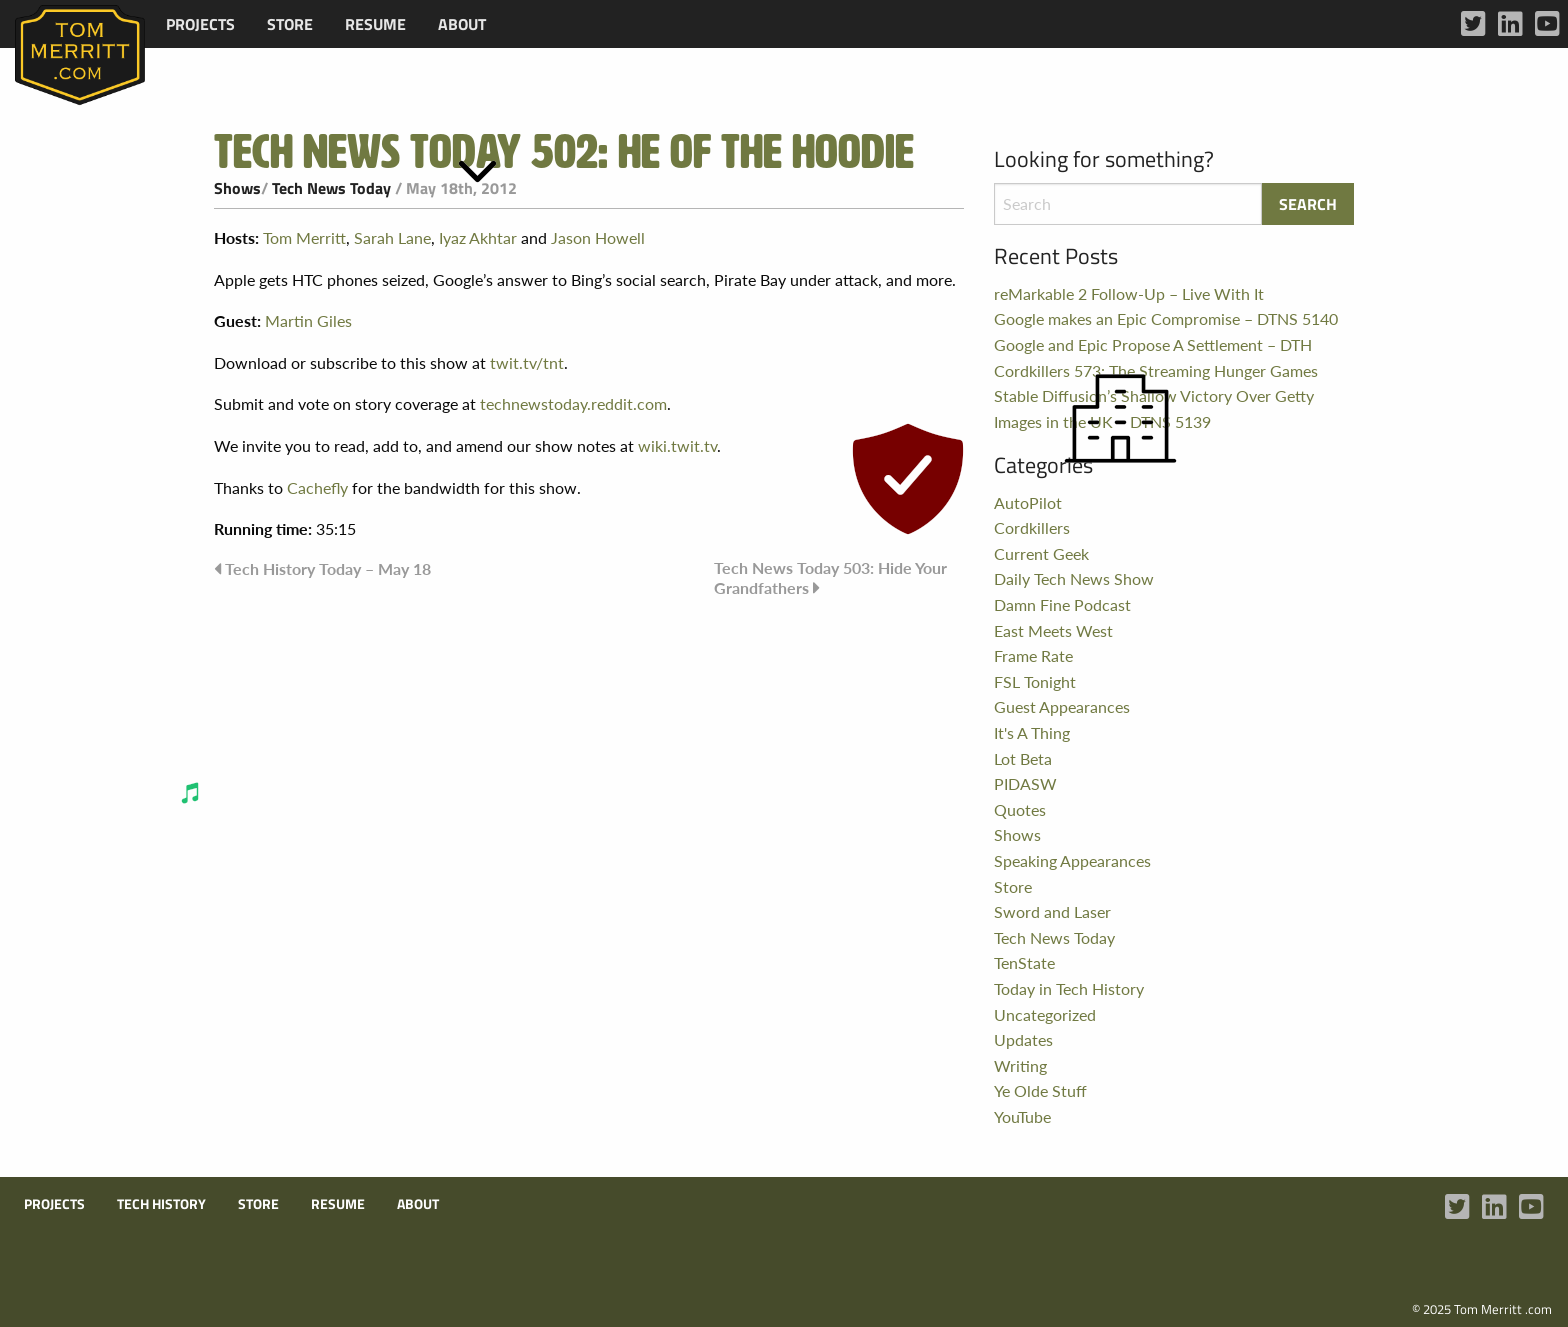 The image size is (1568, 1327). I want to click on expand a dropdown menu or collapsed section, so click(477, 171).